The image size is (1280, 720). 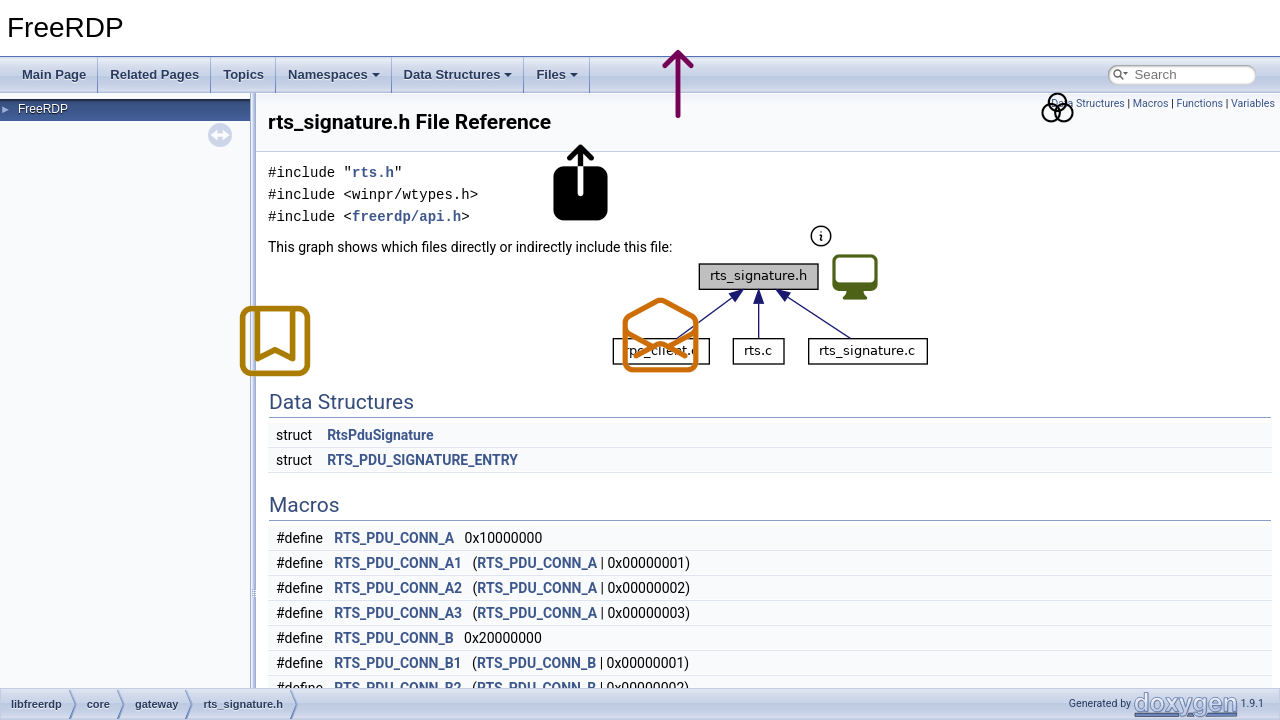 I want to click on share content to another app or service, so click(x=580, y=182).